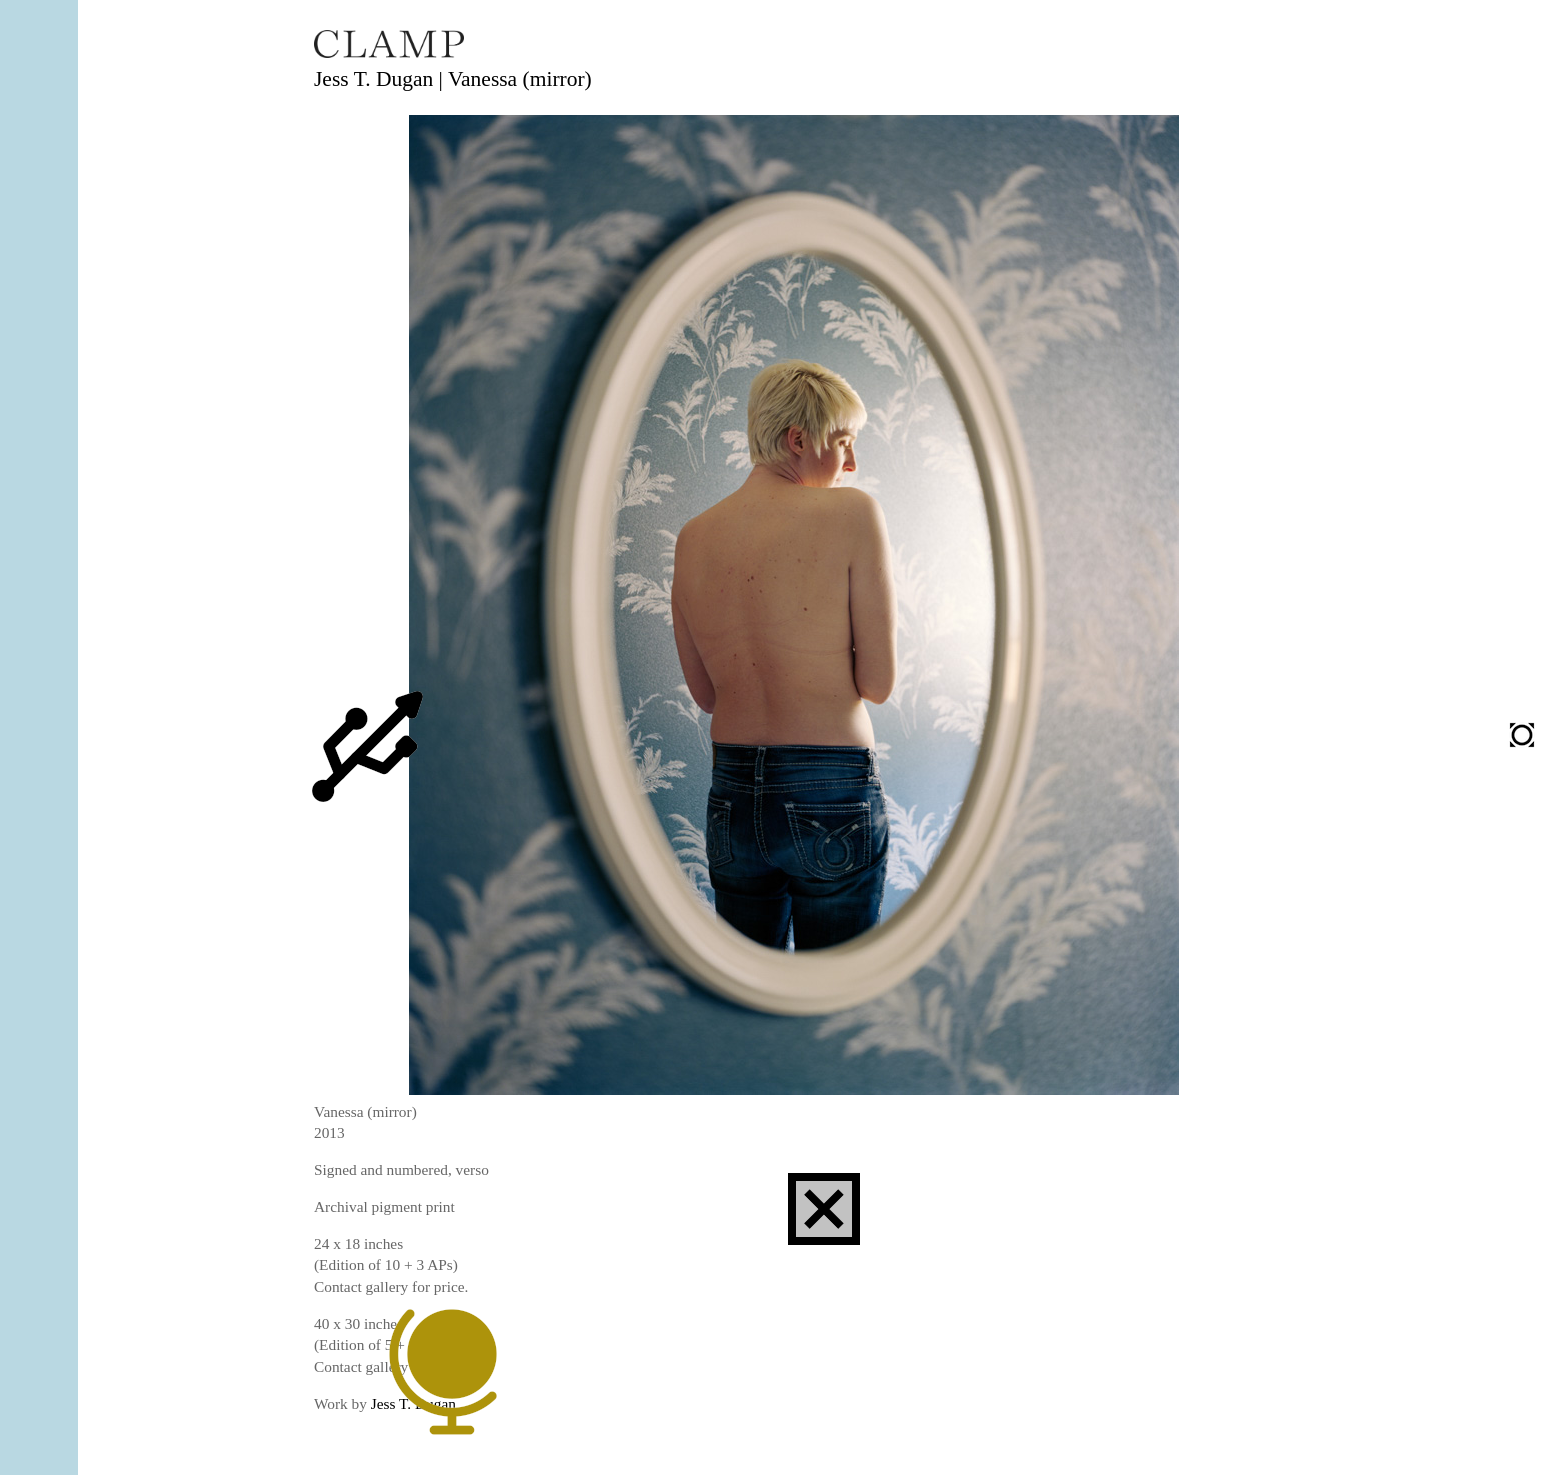 The width and height of the screenshot is (1568, 1475). I want to click on expand content to fill available space, so click(1522, 735).